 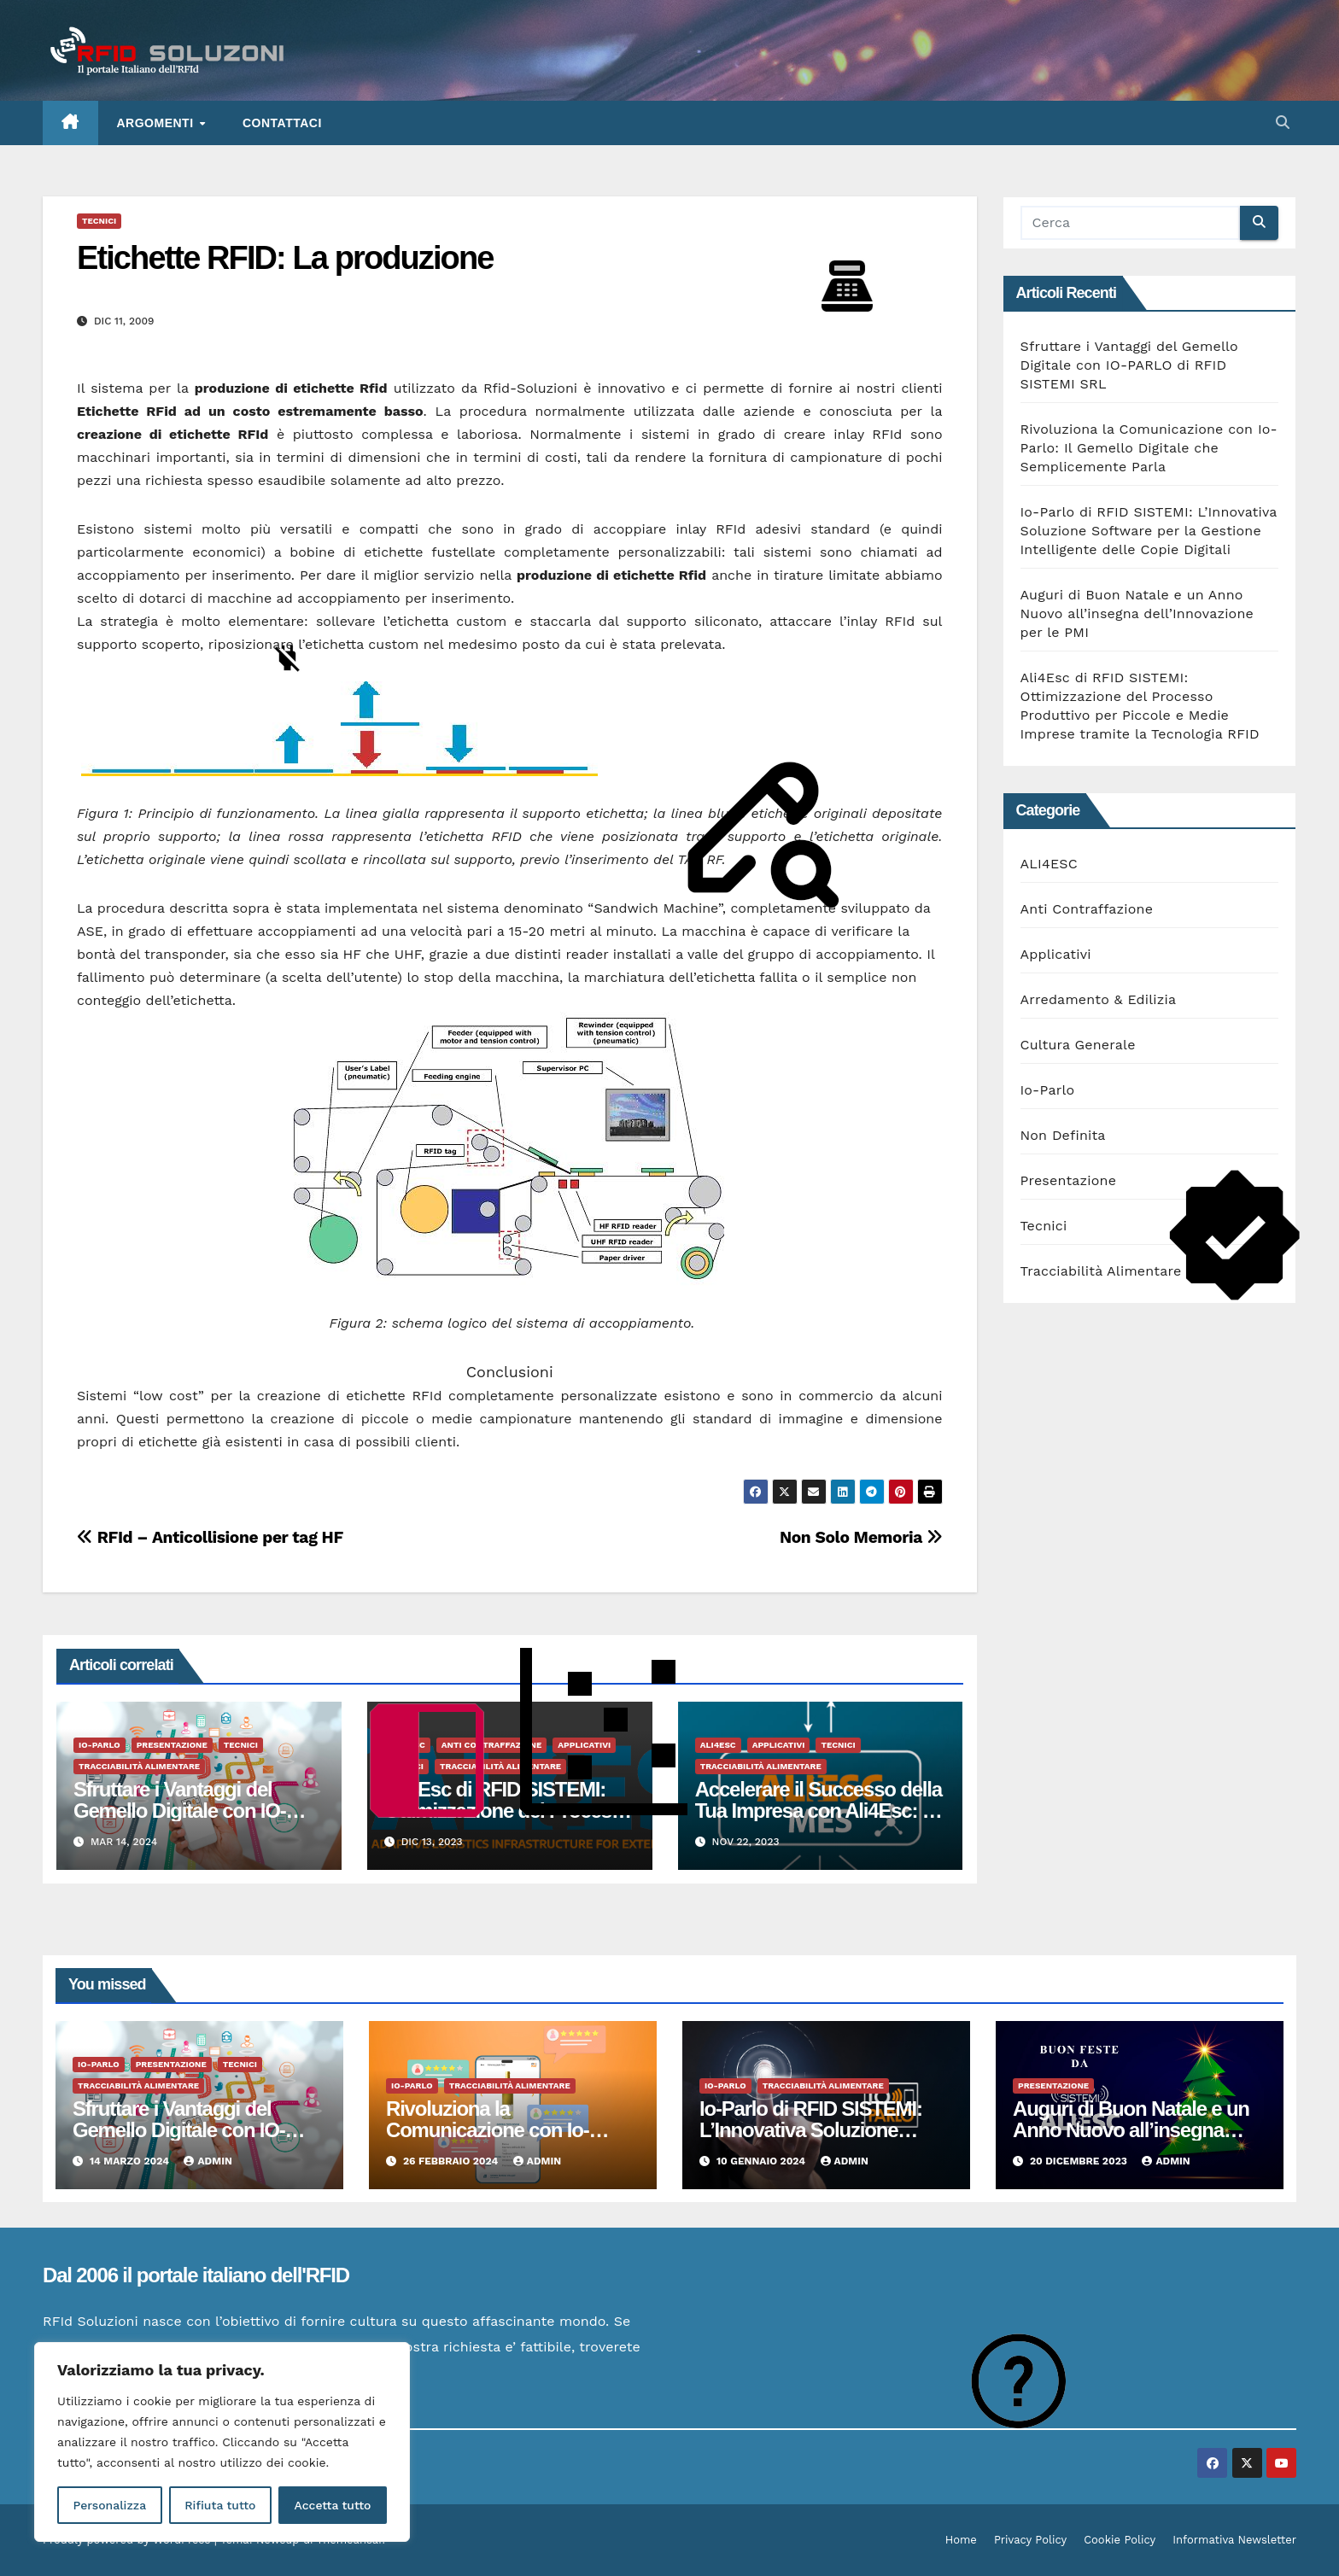 I want to click on access help or documentation, so click(x=1022, y=2385).